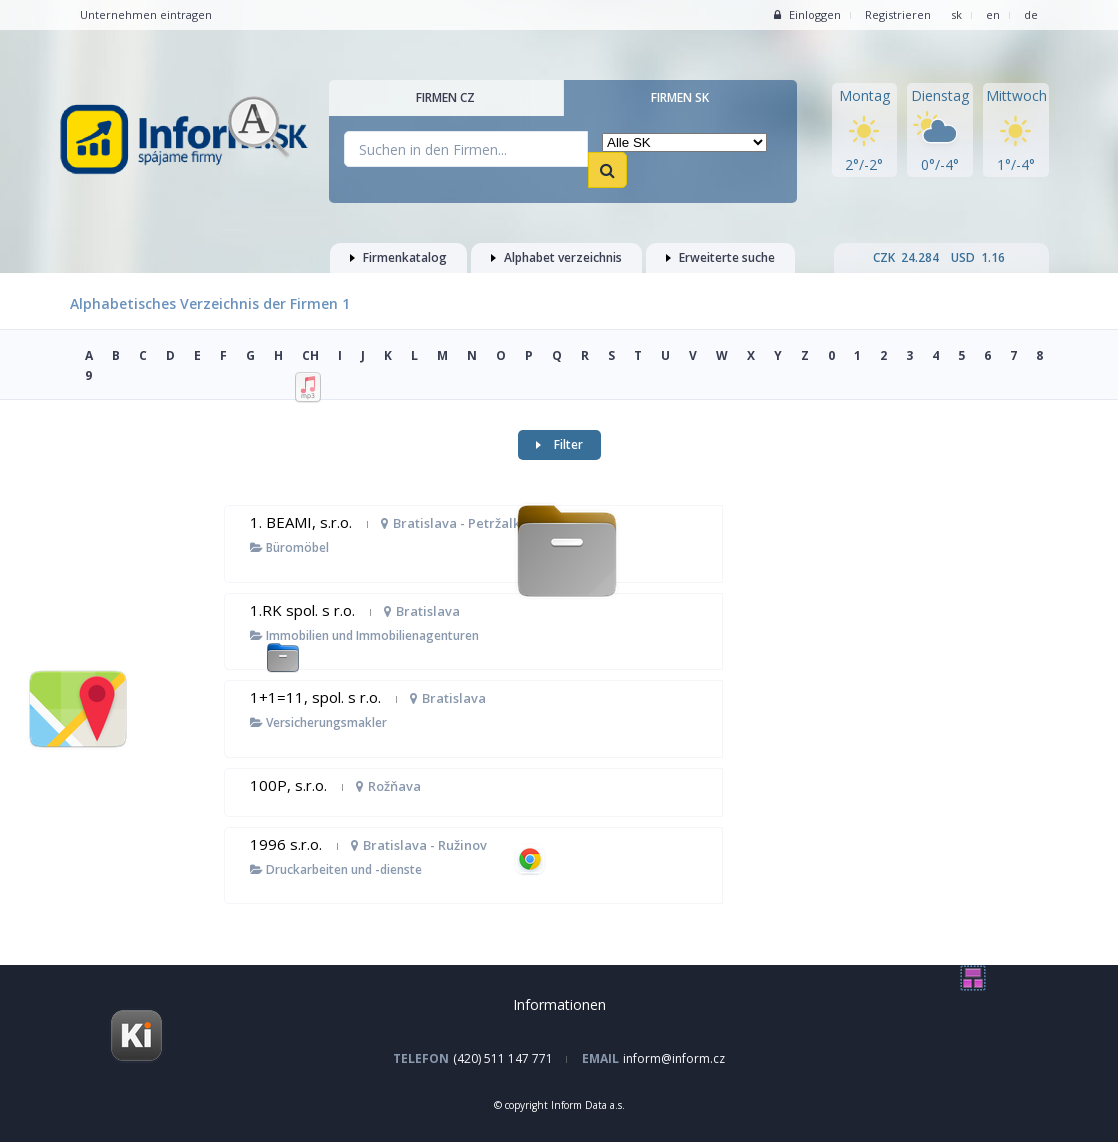 Image resolution: width=1118 pixels, height=1142 pixels. Describe the element at coordinates (973, 978) in the screenshot. I see `select all items in the current view` at that location.